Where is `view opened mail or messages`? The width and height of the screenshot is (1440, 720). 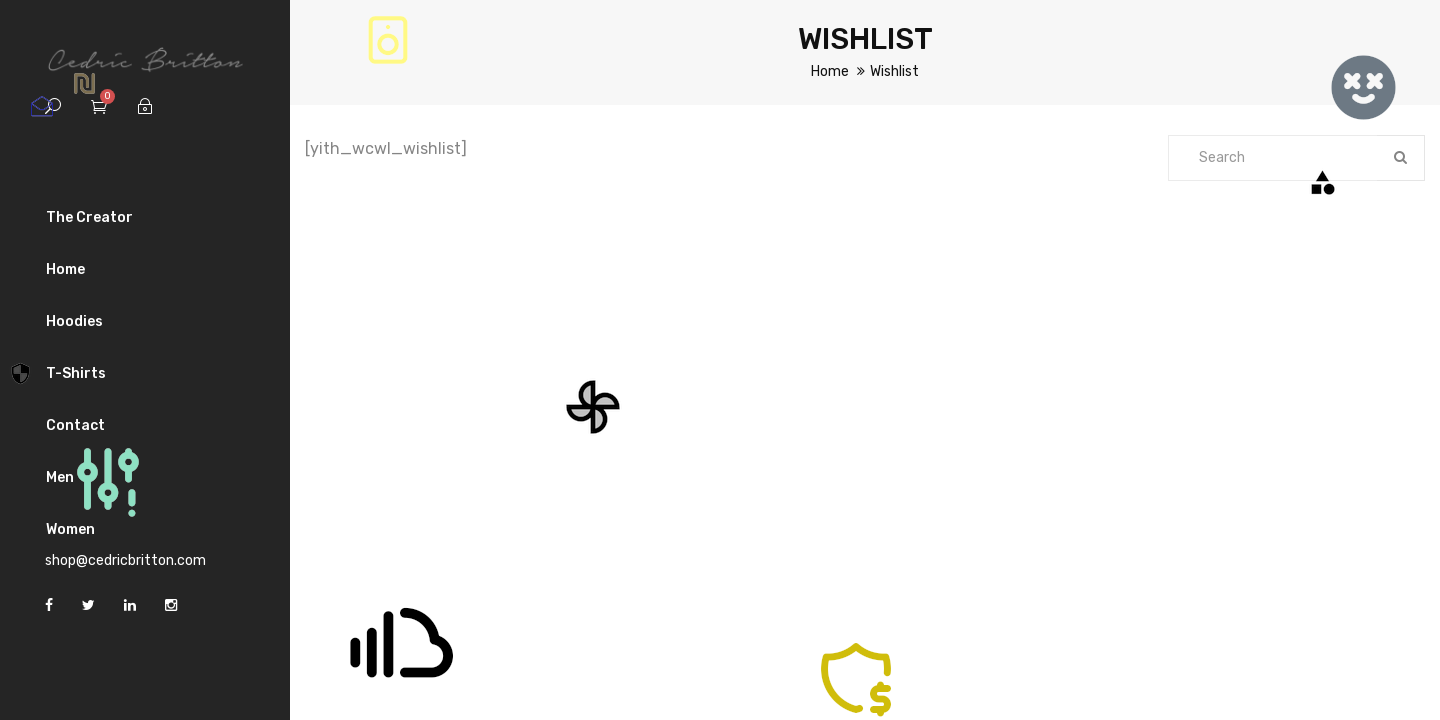 view opened mail or messages is located at coordinates (42, 107).